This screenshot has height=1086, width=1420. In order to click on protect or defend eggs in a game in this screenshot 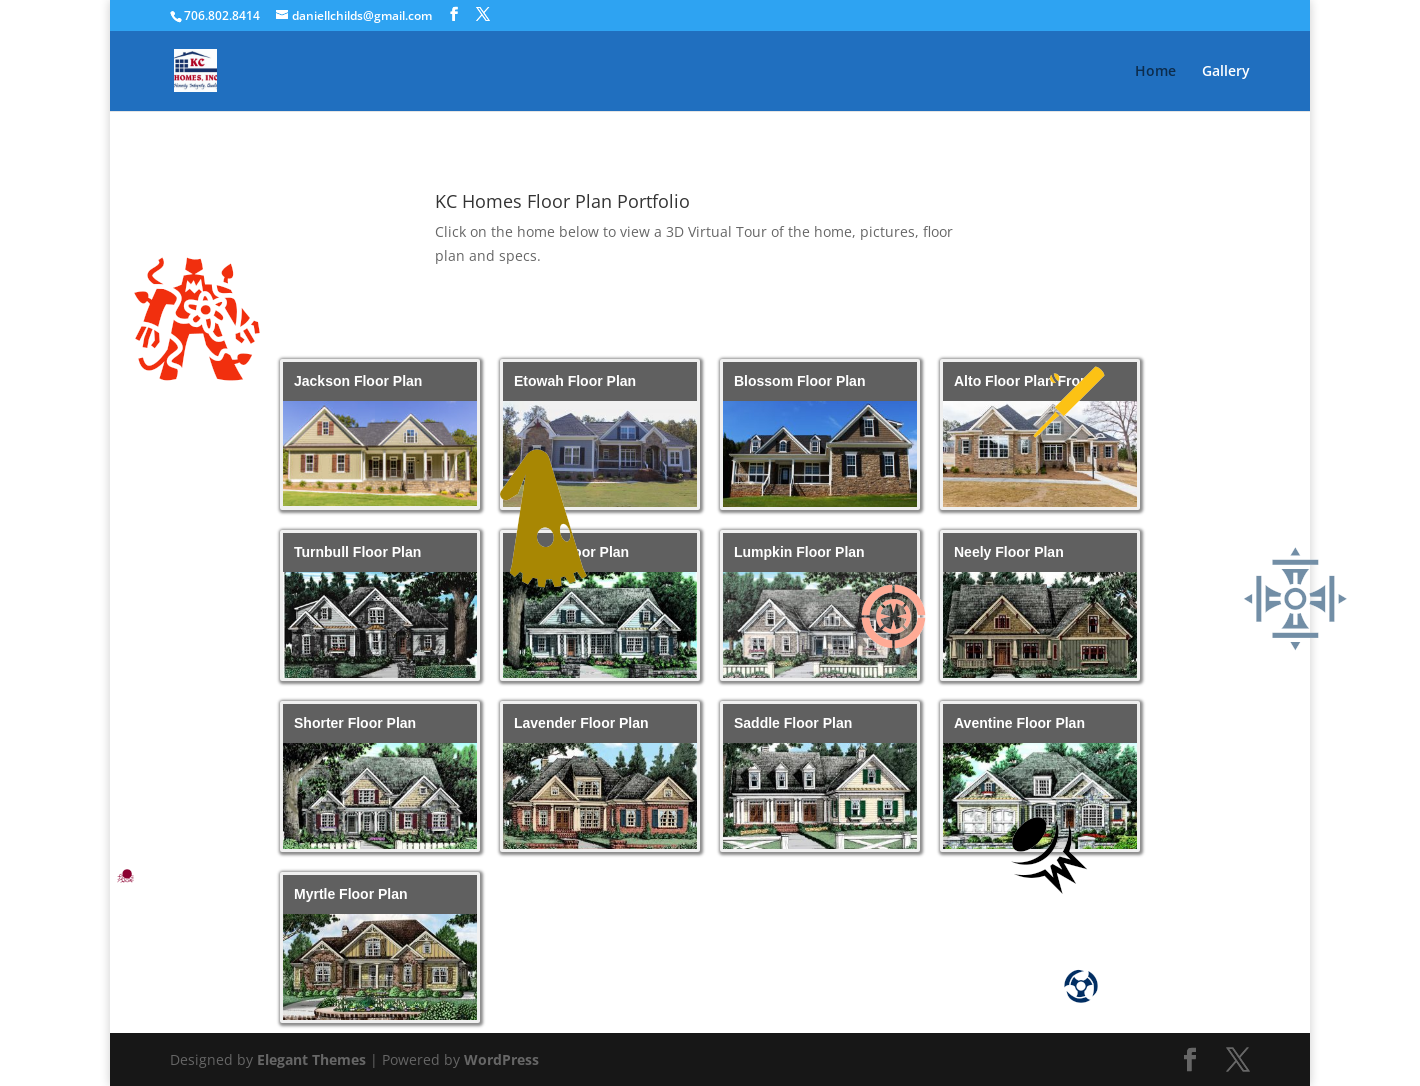, I will do `click(1049, 856)`.